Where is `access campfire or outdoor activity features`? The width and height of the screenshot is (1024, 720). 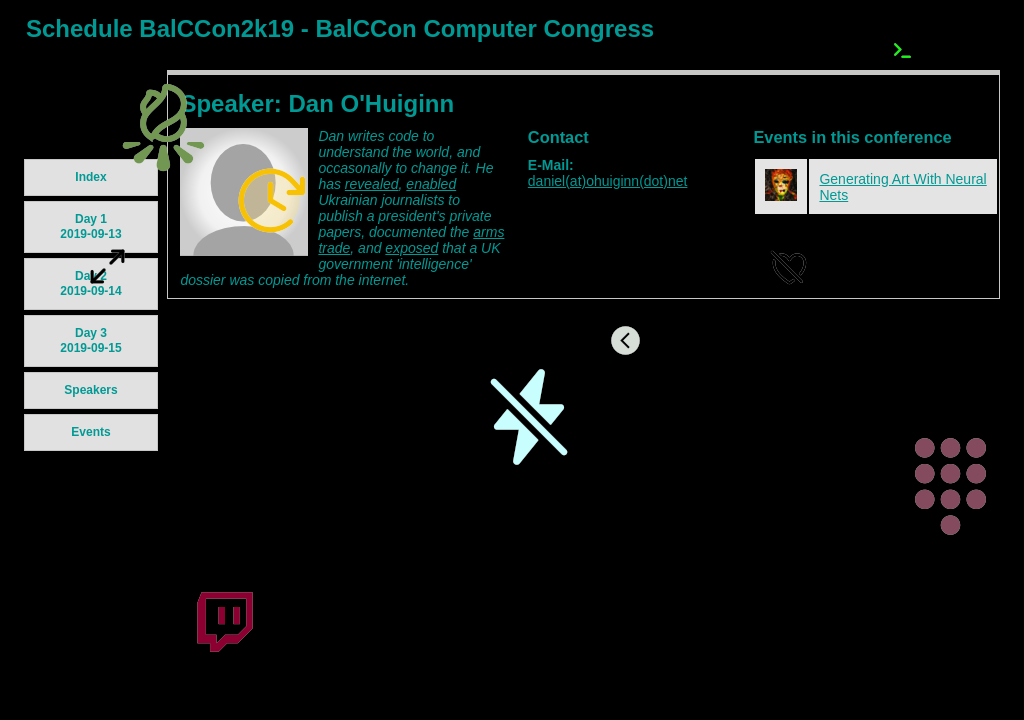
access campfire or outdoor activity features is located at coordinates (163, 127).